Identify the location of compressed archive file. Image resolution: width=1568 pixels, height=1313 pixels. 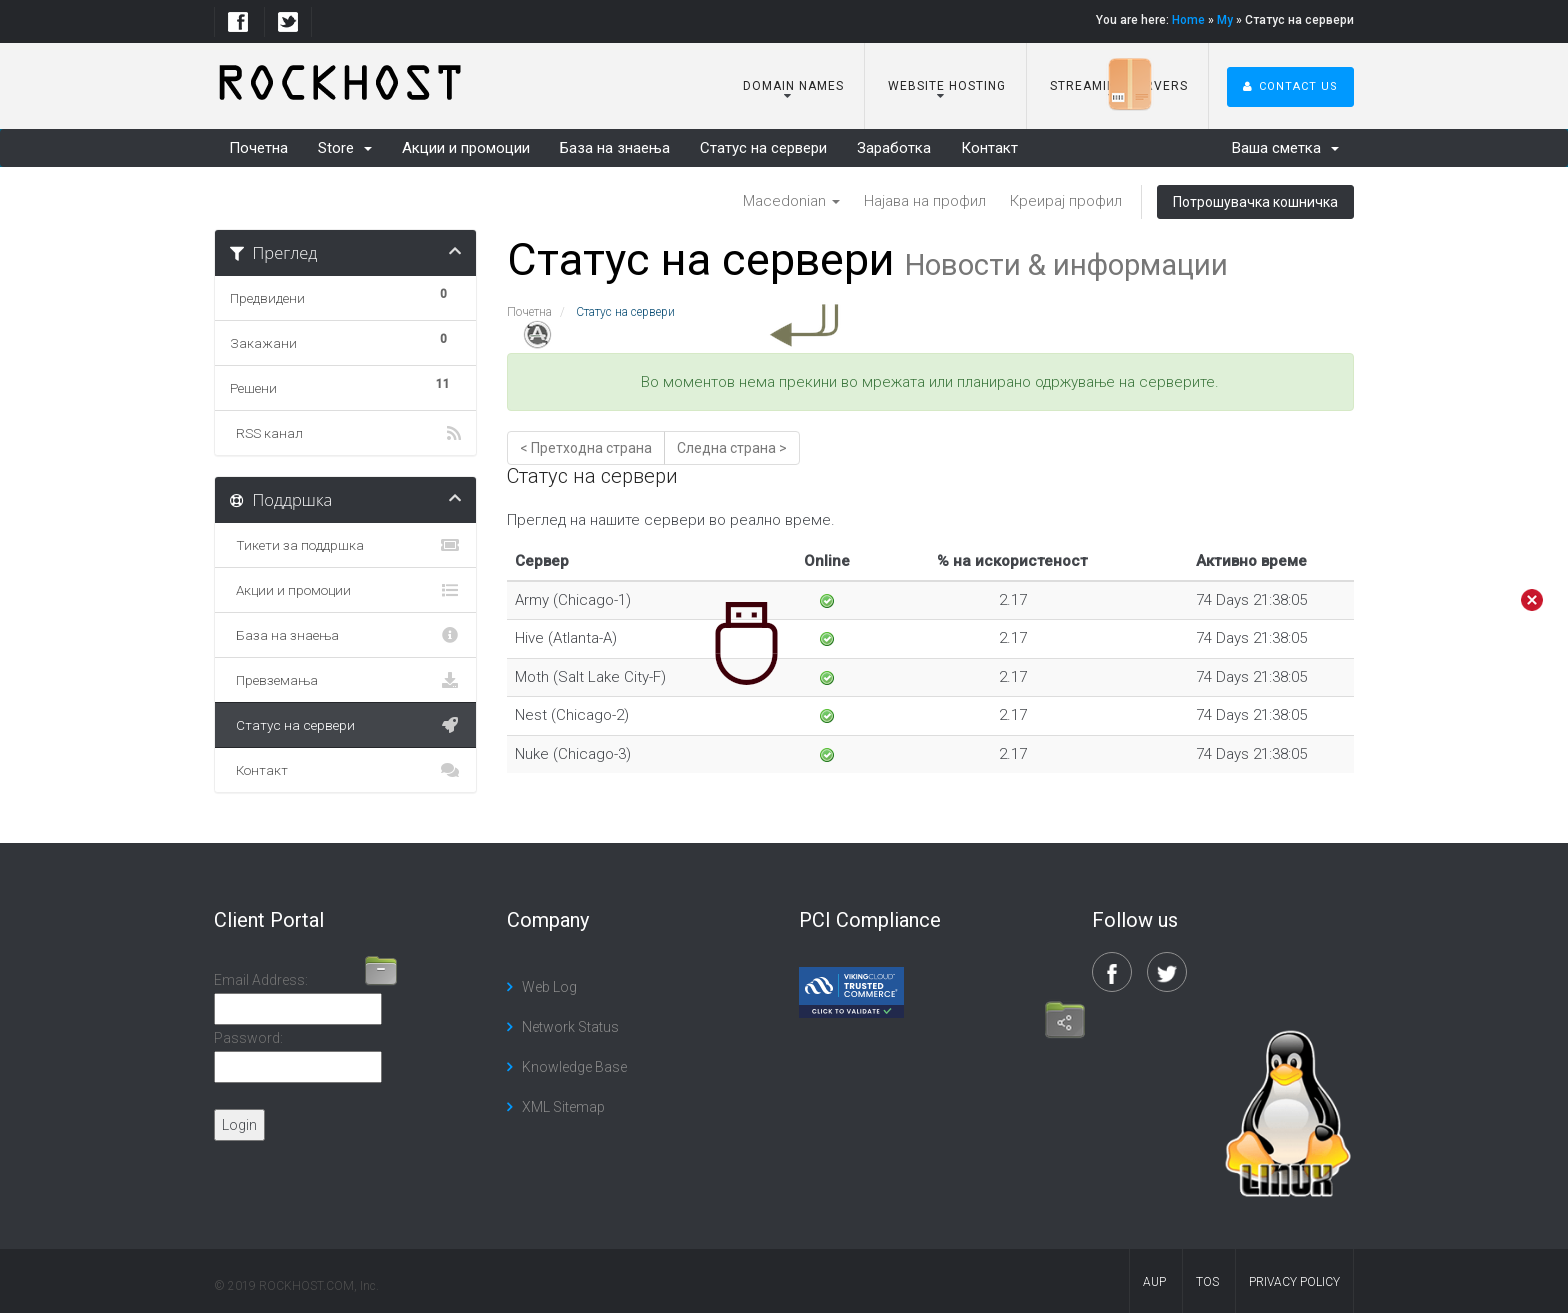
(1130, 84).